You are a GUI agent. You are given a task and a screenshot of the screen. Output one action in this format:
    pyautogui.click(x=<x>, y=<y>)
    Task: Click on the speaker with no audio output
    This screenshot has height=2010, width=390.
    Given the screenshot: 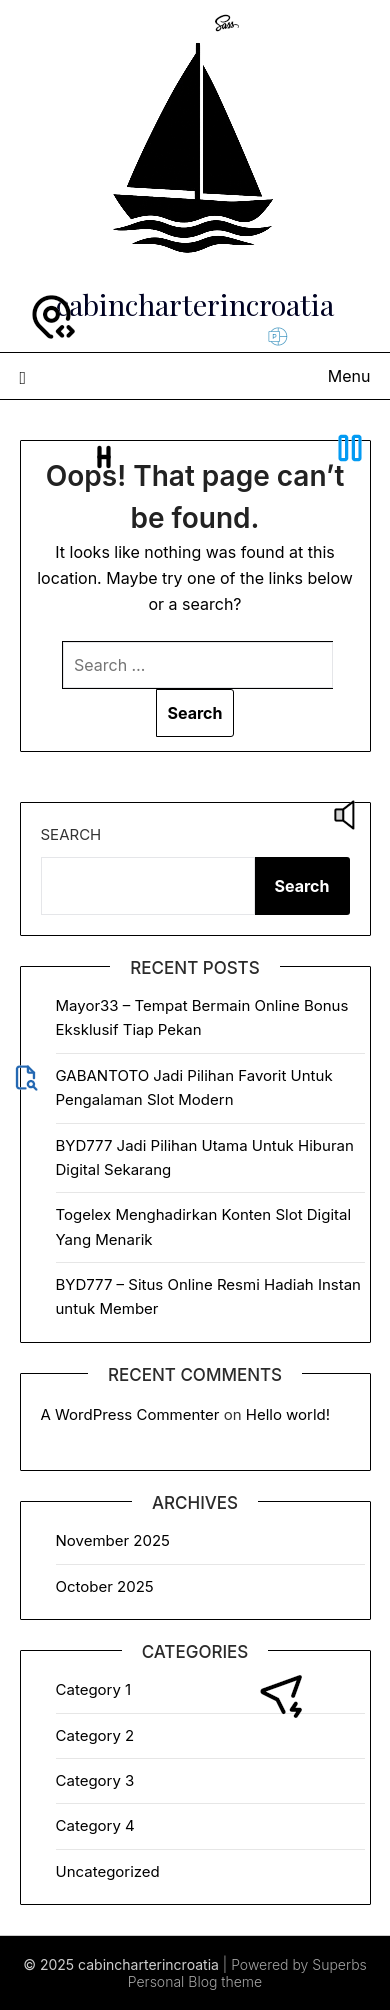 What is the action you would take?
    pyautogui.click(x=350, y=815)
    